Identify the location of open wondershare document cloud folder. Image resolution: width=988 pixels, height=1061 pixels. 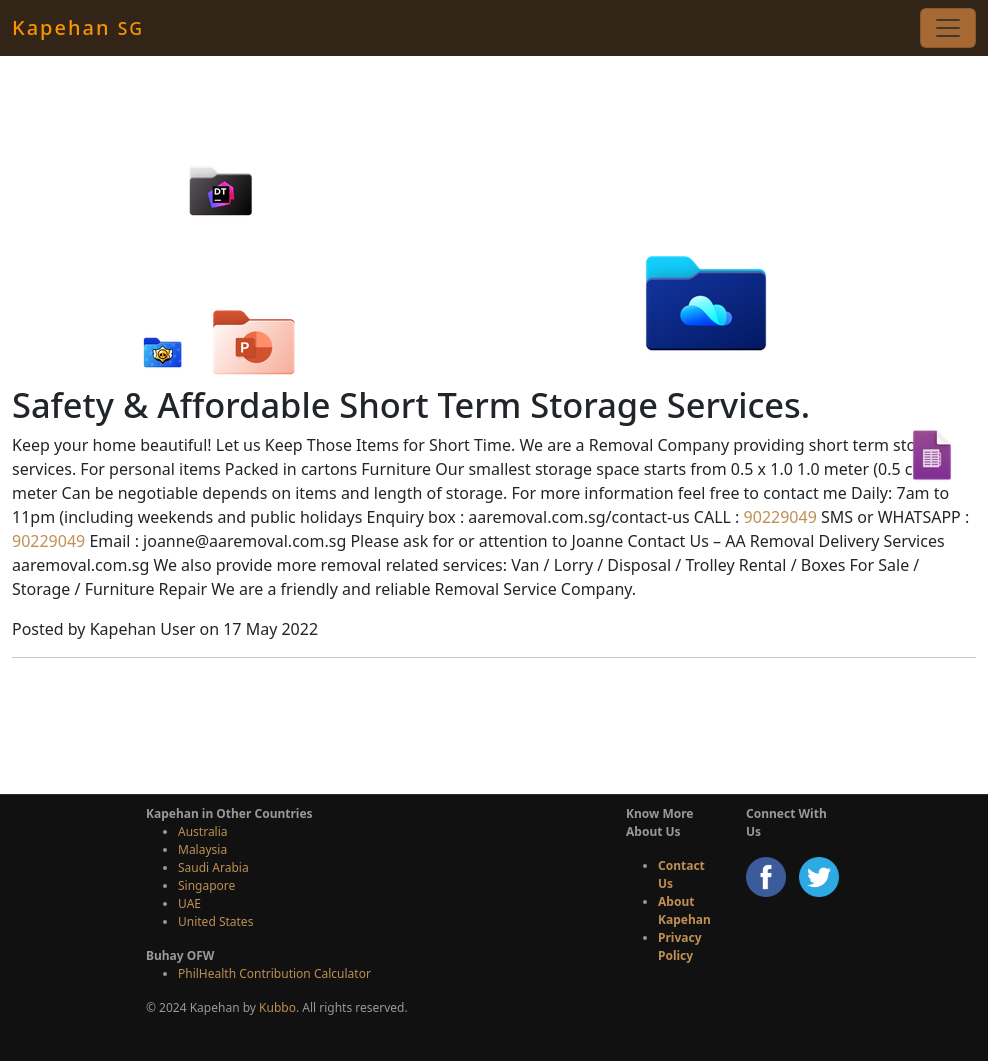
(705, 306).